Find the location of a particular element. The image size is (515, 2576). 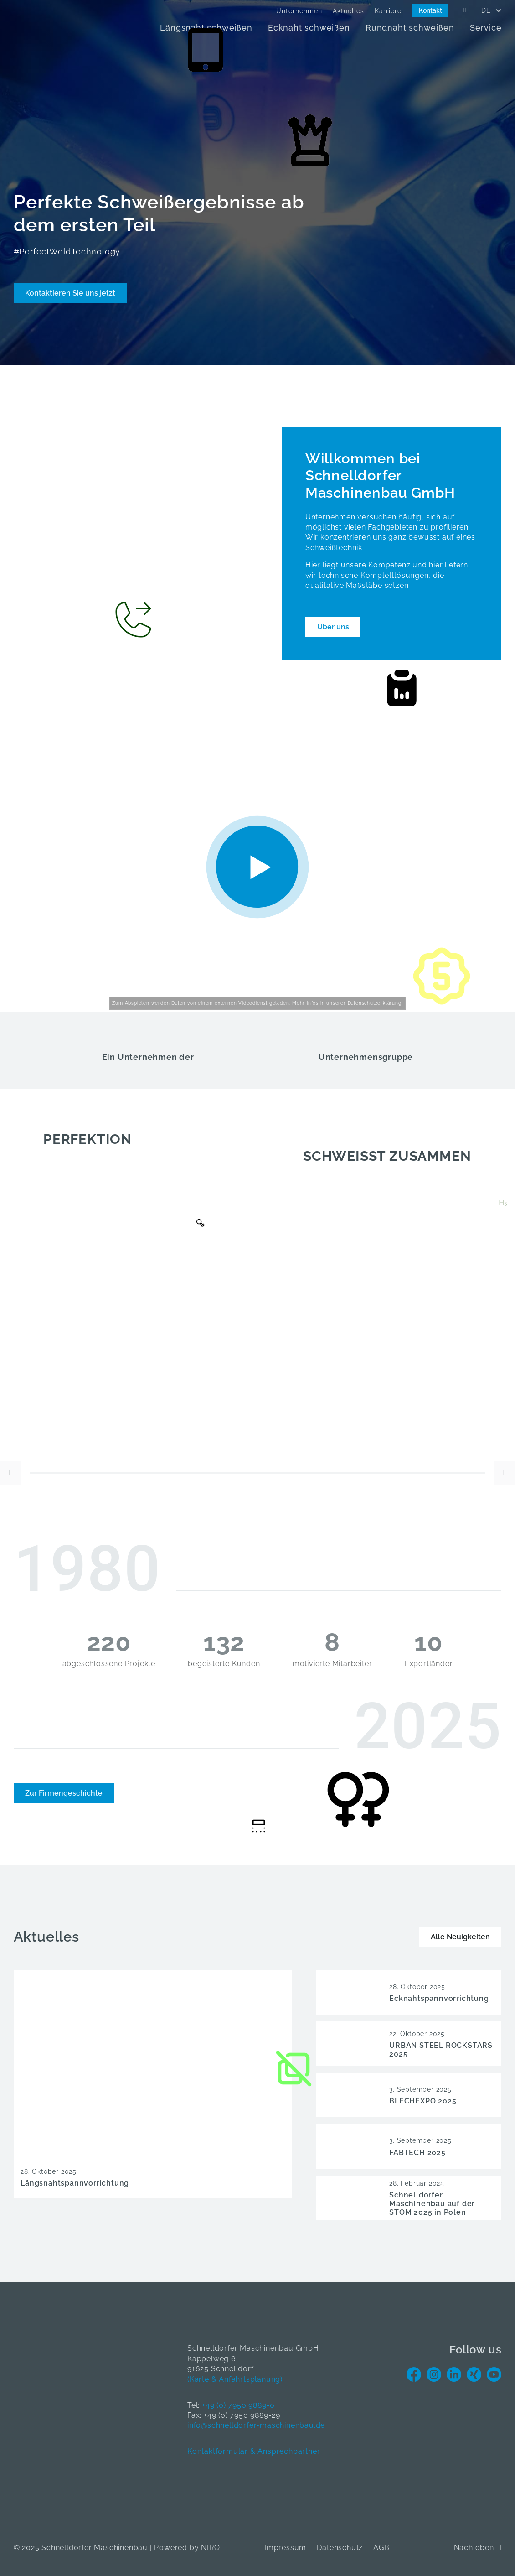

transfer an active call is located at coordinates (134, 619).